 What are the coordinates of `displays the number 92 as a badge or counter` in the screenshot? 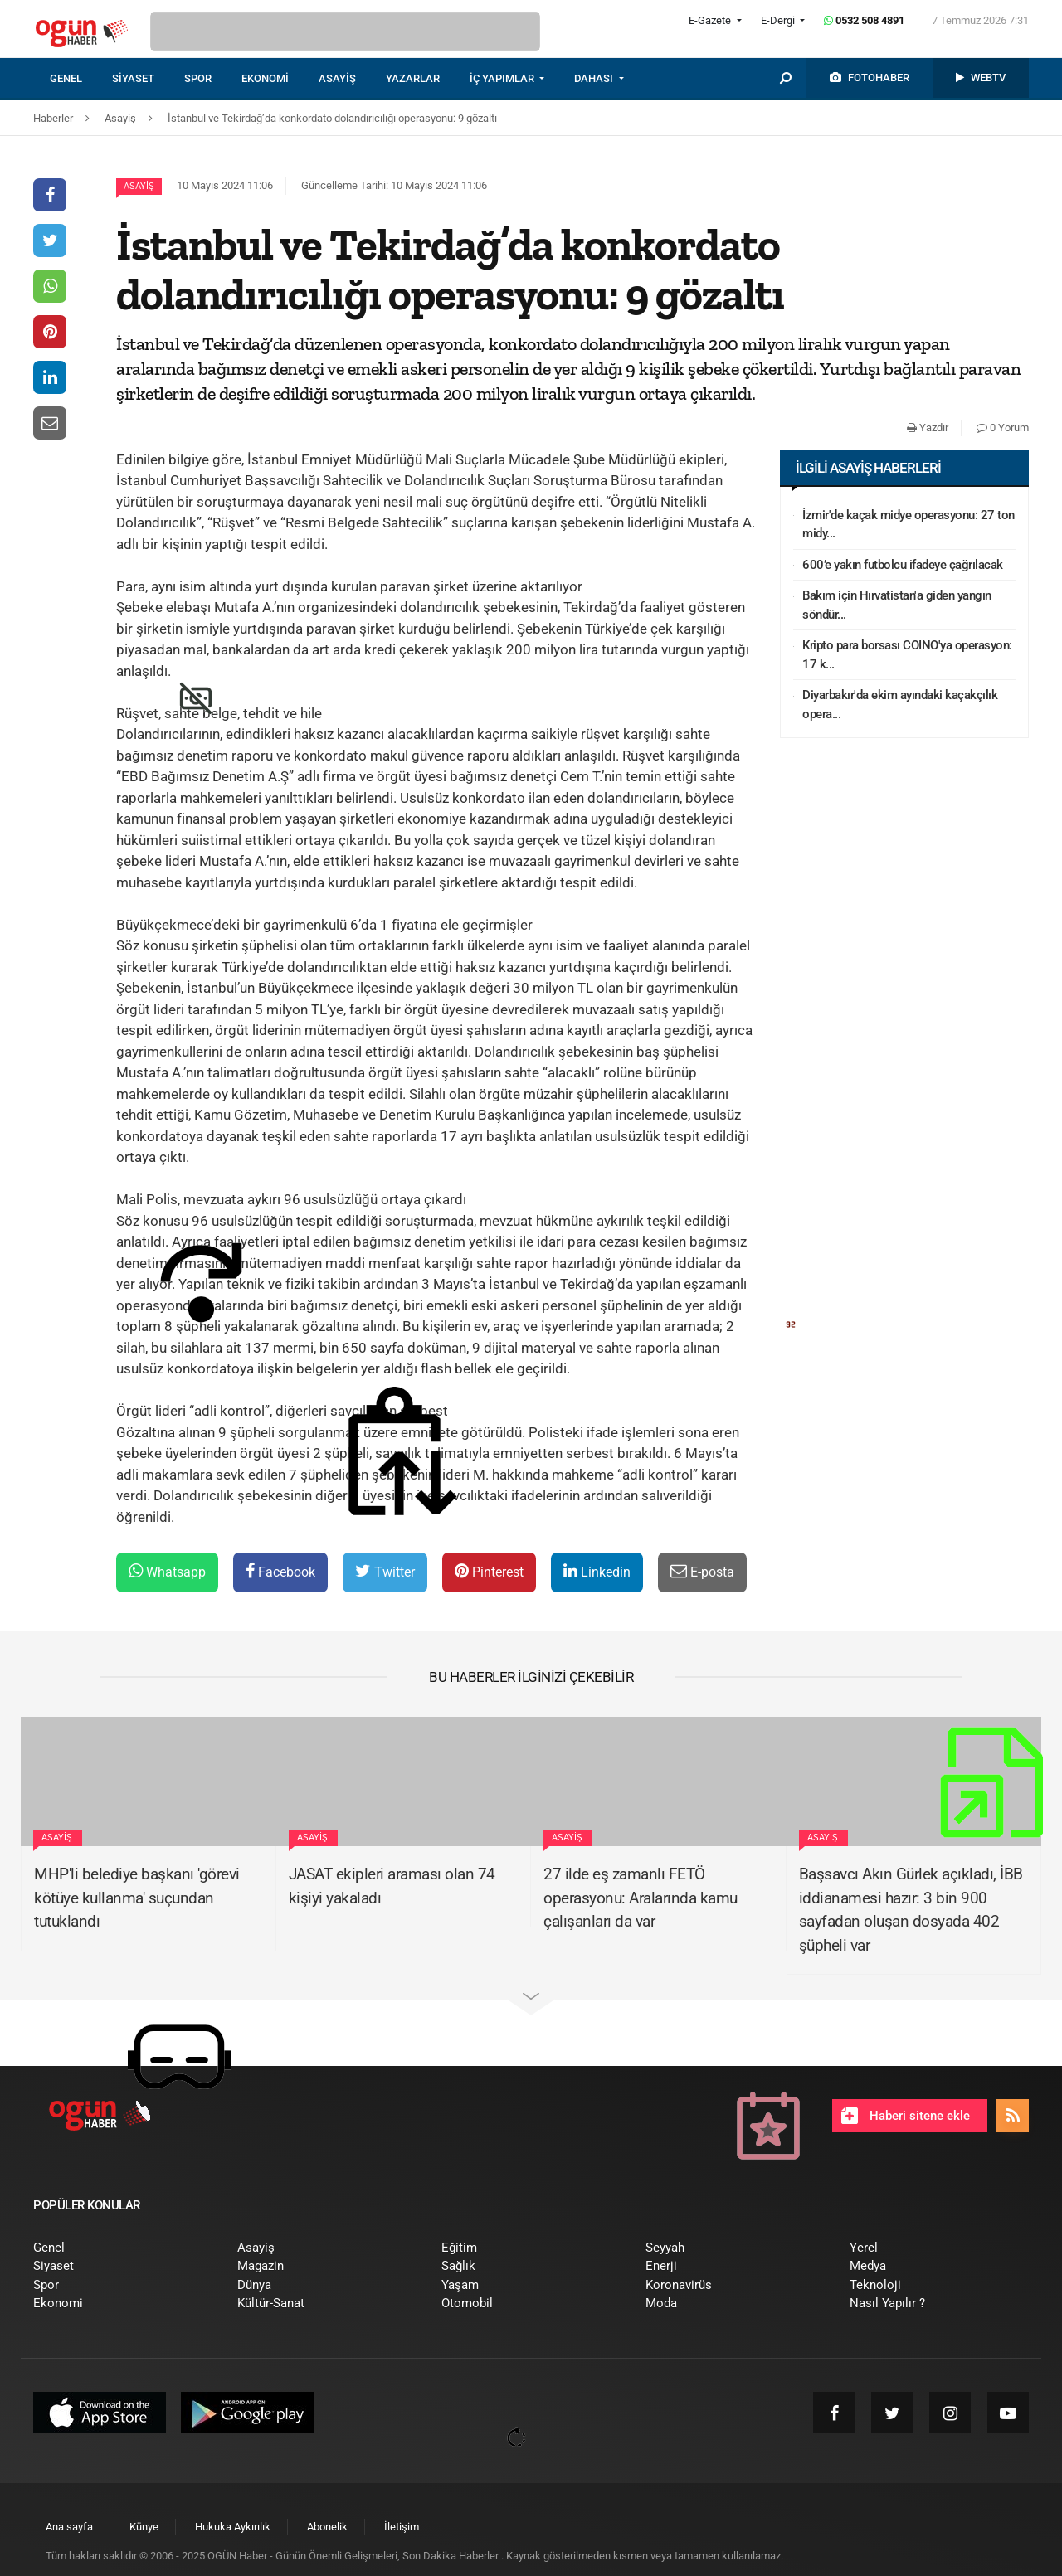 It's located at (791, 1324).